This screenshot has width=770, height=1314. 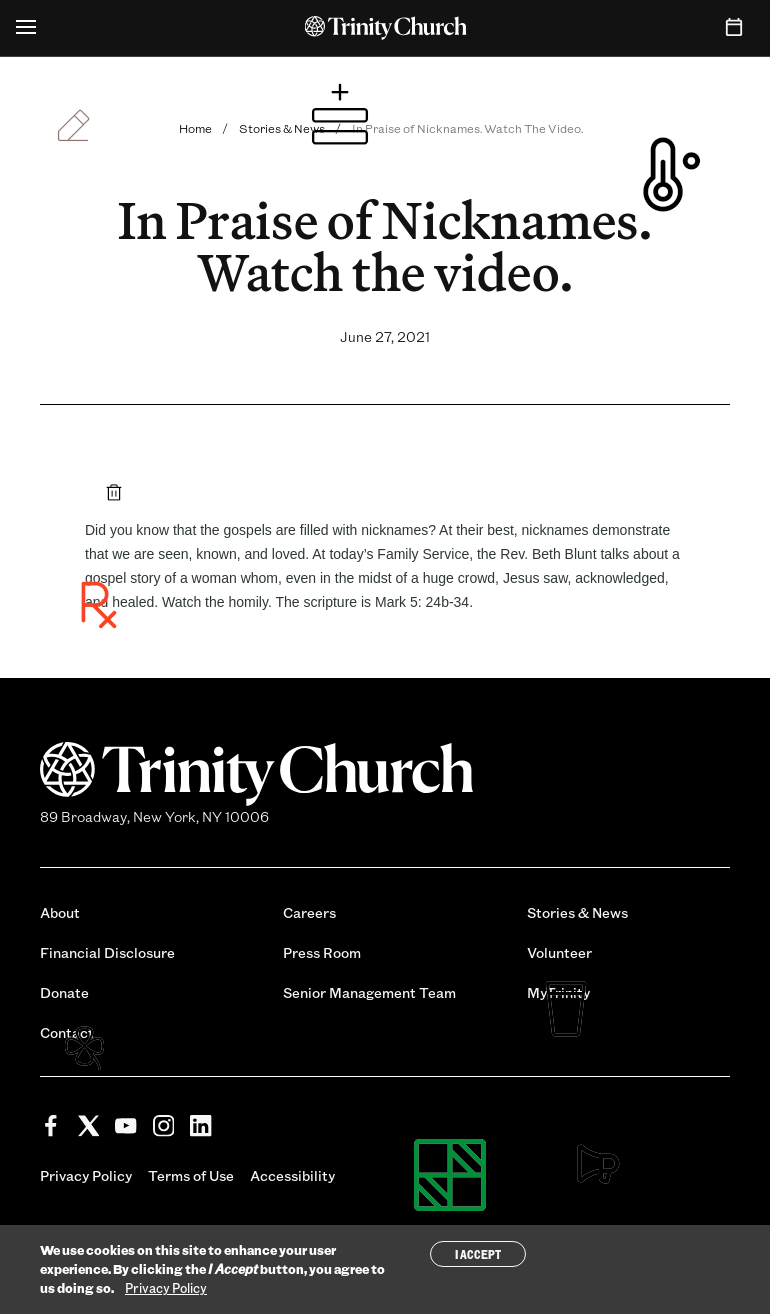 What do you see at coordinates (97, 605) in the screenshot?
I see `view prescription details` at bounding box center [97, 605].